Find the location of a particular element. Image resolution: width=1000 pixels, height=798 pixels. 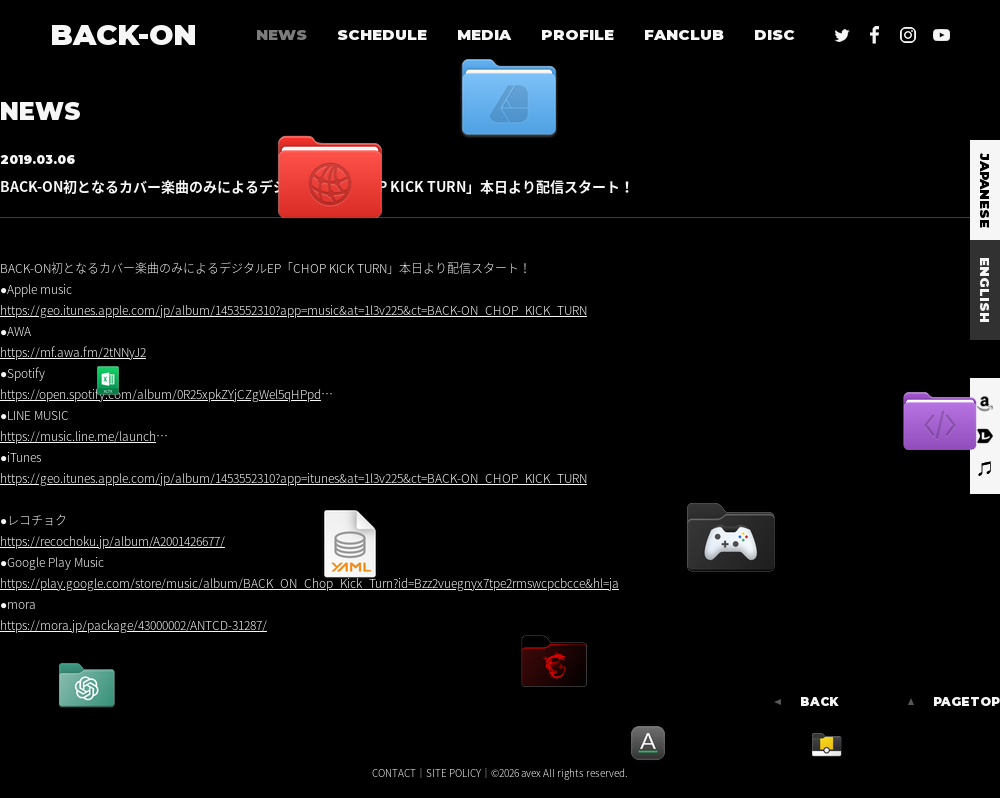

open msi-branded files folder is located at coordinates (554, 663).